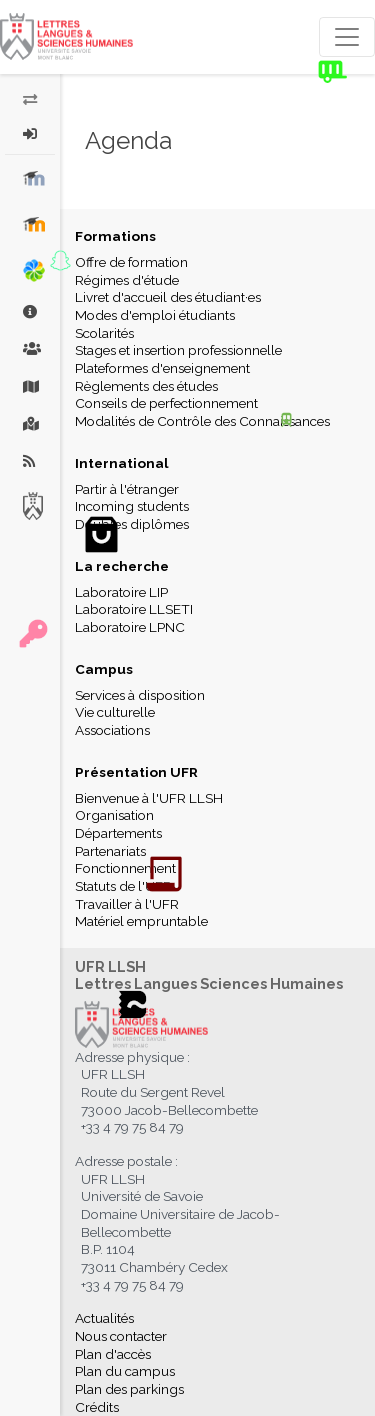  I want to click on view your shopping bag, so click(101, 534).